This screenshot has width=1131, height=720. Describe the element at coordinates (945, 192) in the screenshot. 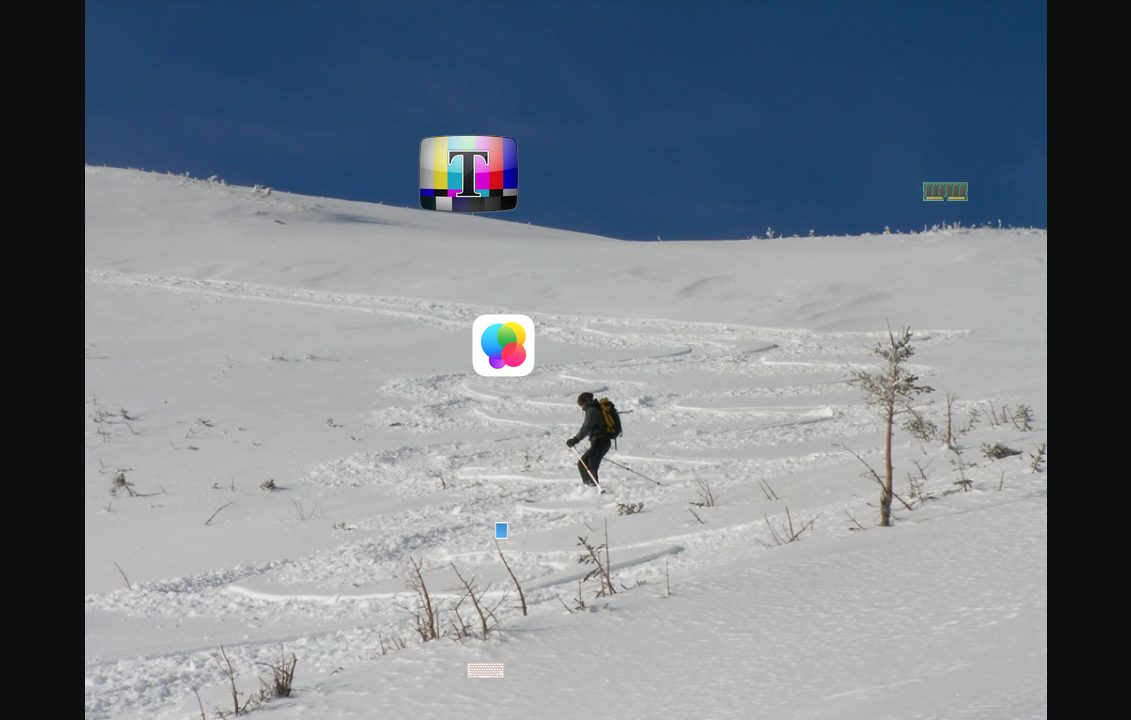

I see `view system memory information` at that location.